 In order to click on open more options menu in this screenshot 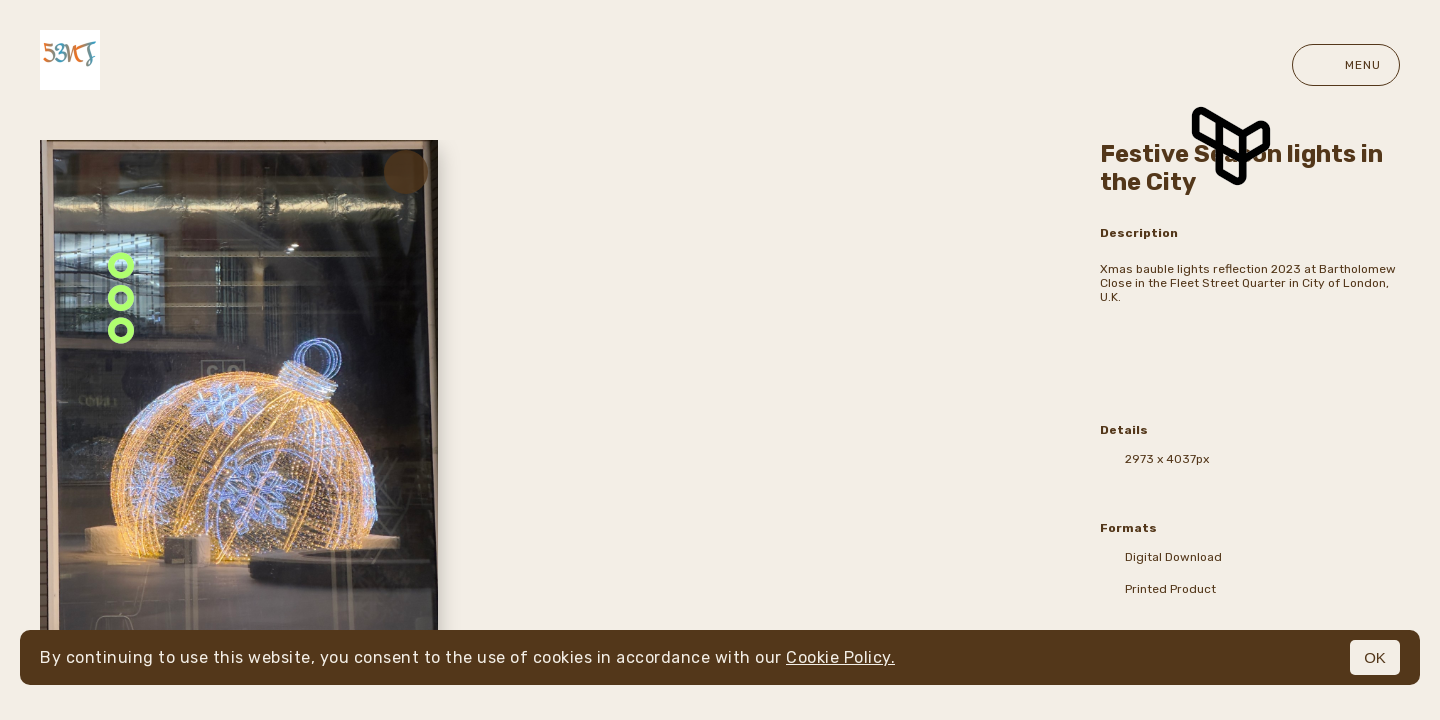, I will do `click(121, 298)`.